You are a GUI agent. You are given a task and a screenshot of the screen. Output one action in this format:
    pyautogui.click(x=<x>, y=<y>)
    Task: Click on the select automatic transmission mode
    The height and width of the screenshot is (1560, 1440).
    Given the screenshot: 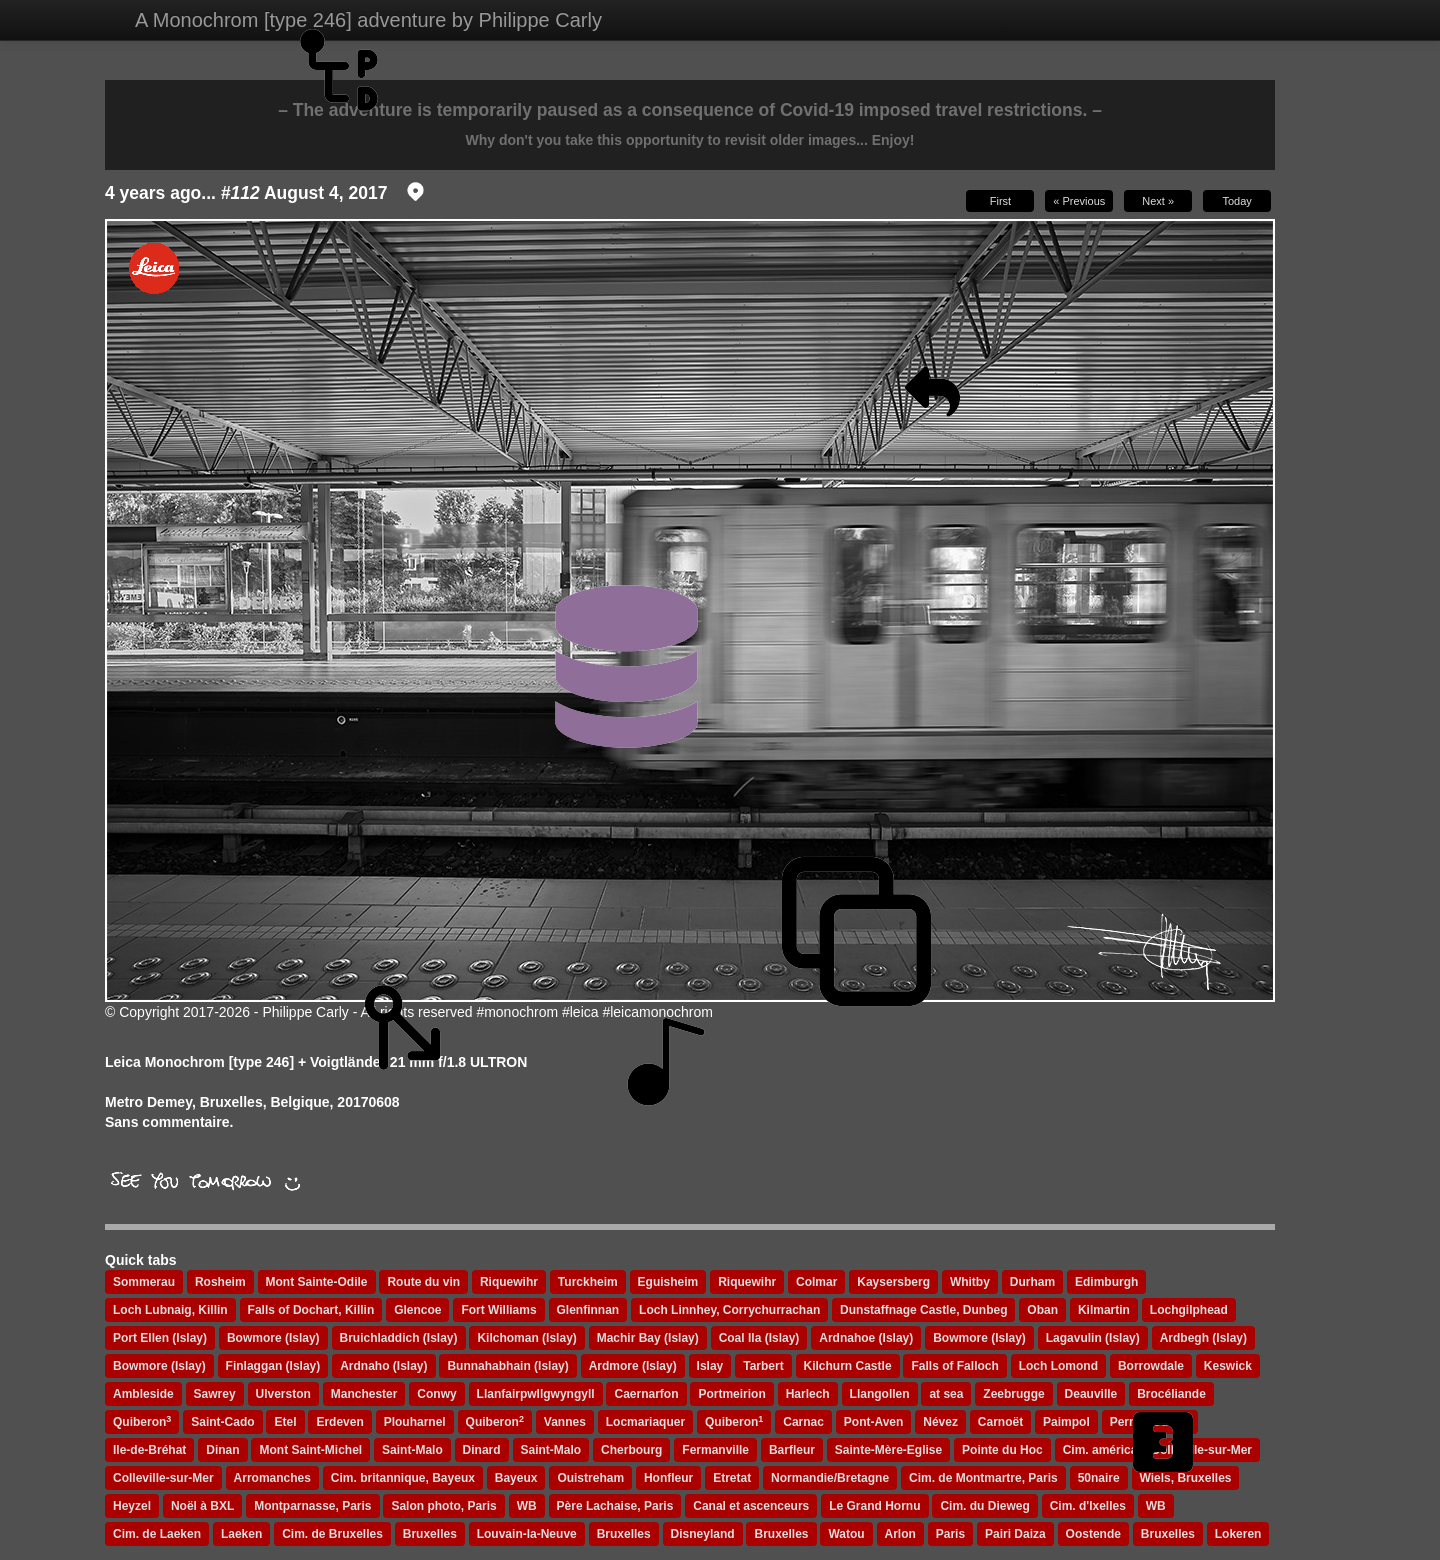 What is the action you would take?
    pyautogui.click(x=341, y=70)
    